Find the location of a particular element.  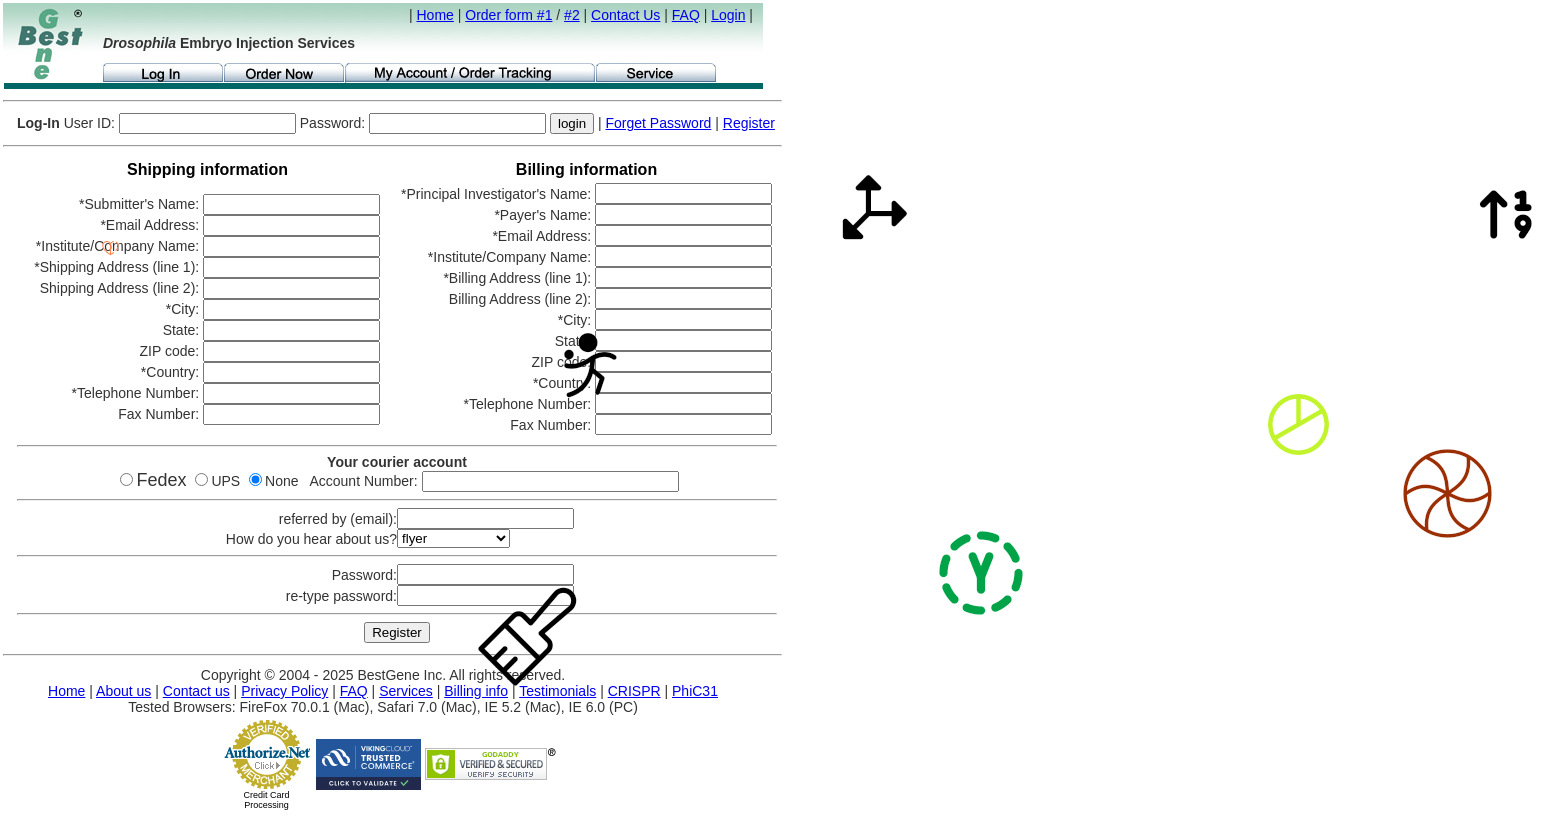

view analytics or statistics breakdown is located at coordinates (1298, 424).